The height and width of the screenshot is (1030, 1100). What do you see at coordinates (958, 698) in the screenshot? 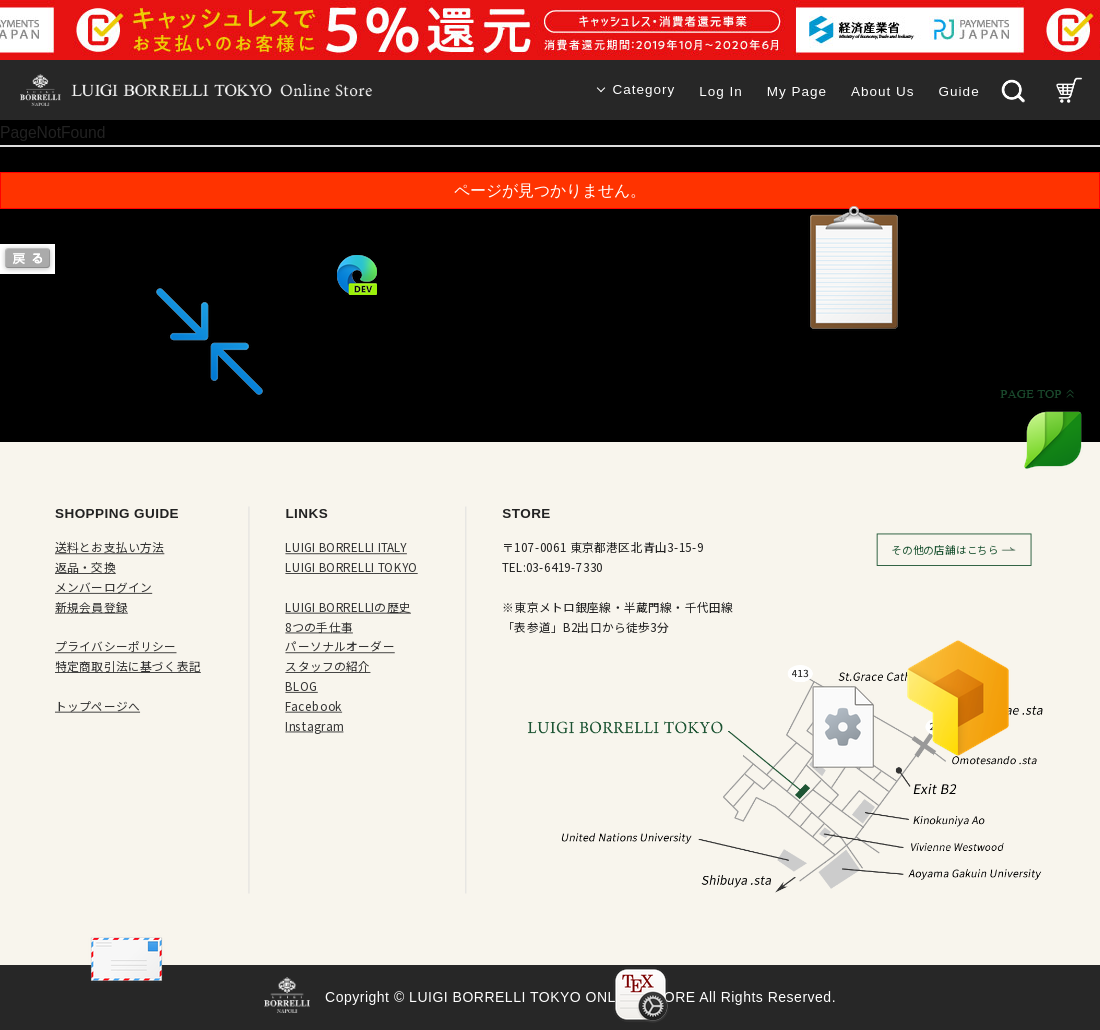
I see `import data or files into an application` at bounding box center [958, 698].